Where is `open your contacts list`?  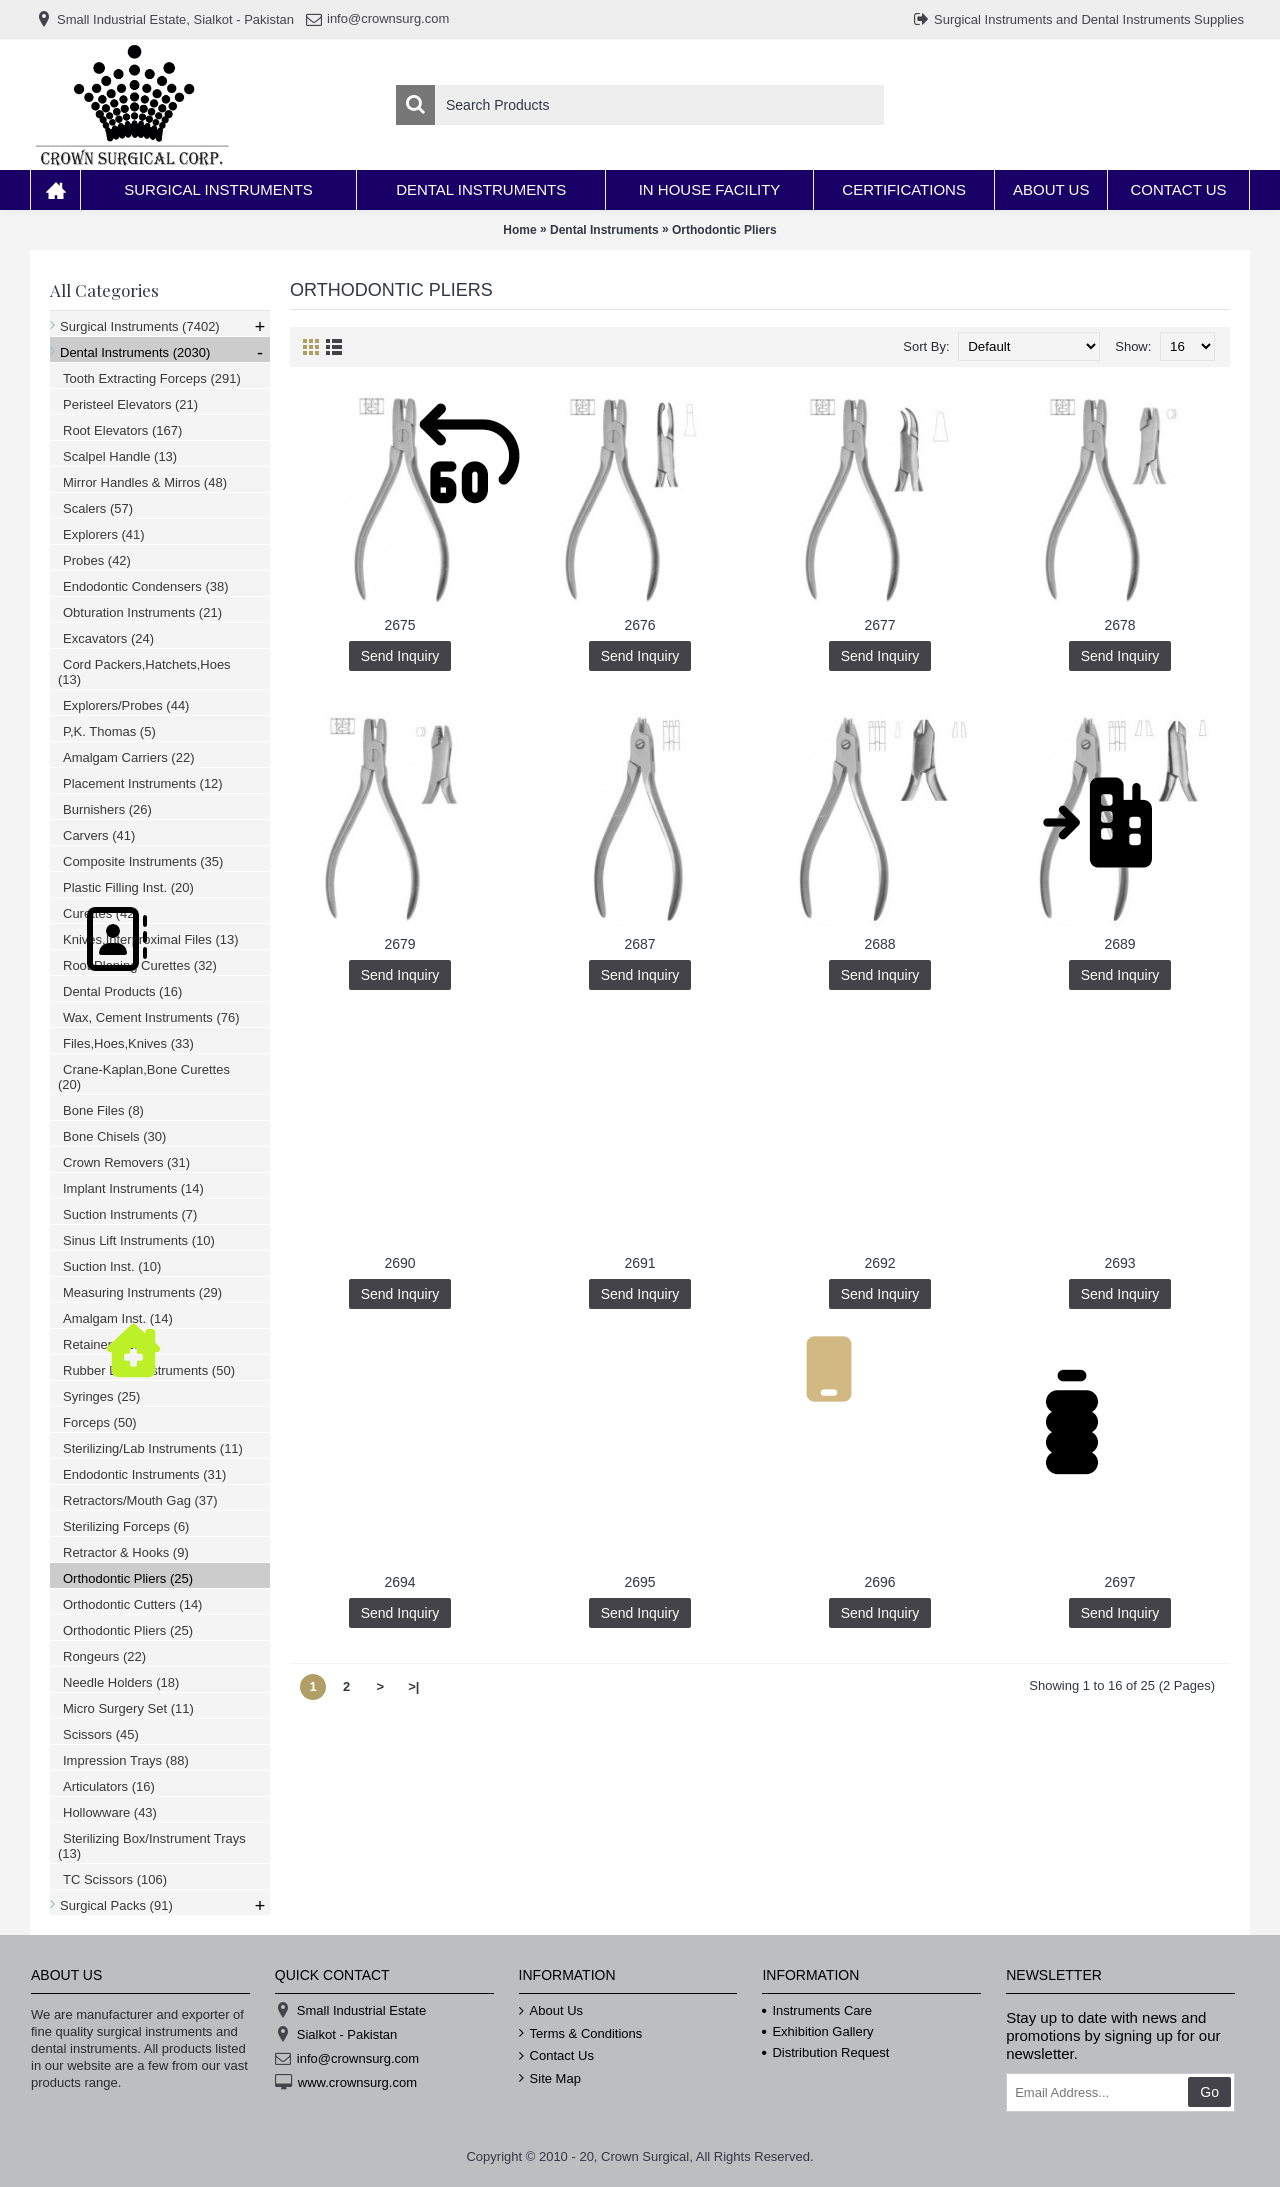 open your contacts list is located at coordinates (115, 939).